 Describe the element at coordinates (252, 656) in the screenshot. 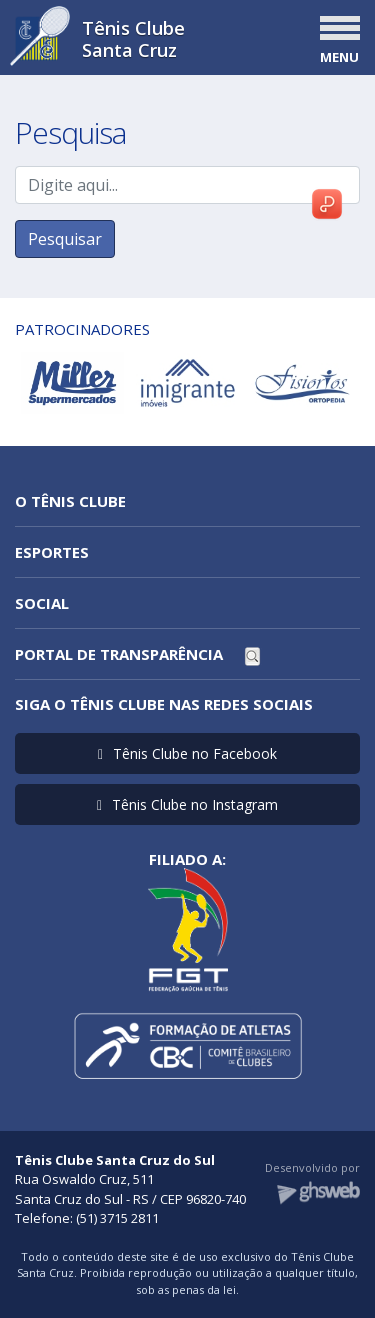

I see `open system log viewer` at that location.